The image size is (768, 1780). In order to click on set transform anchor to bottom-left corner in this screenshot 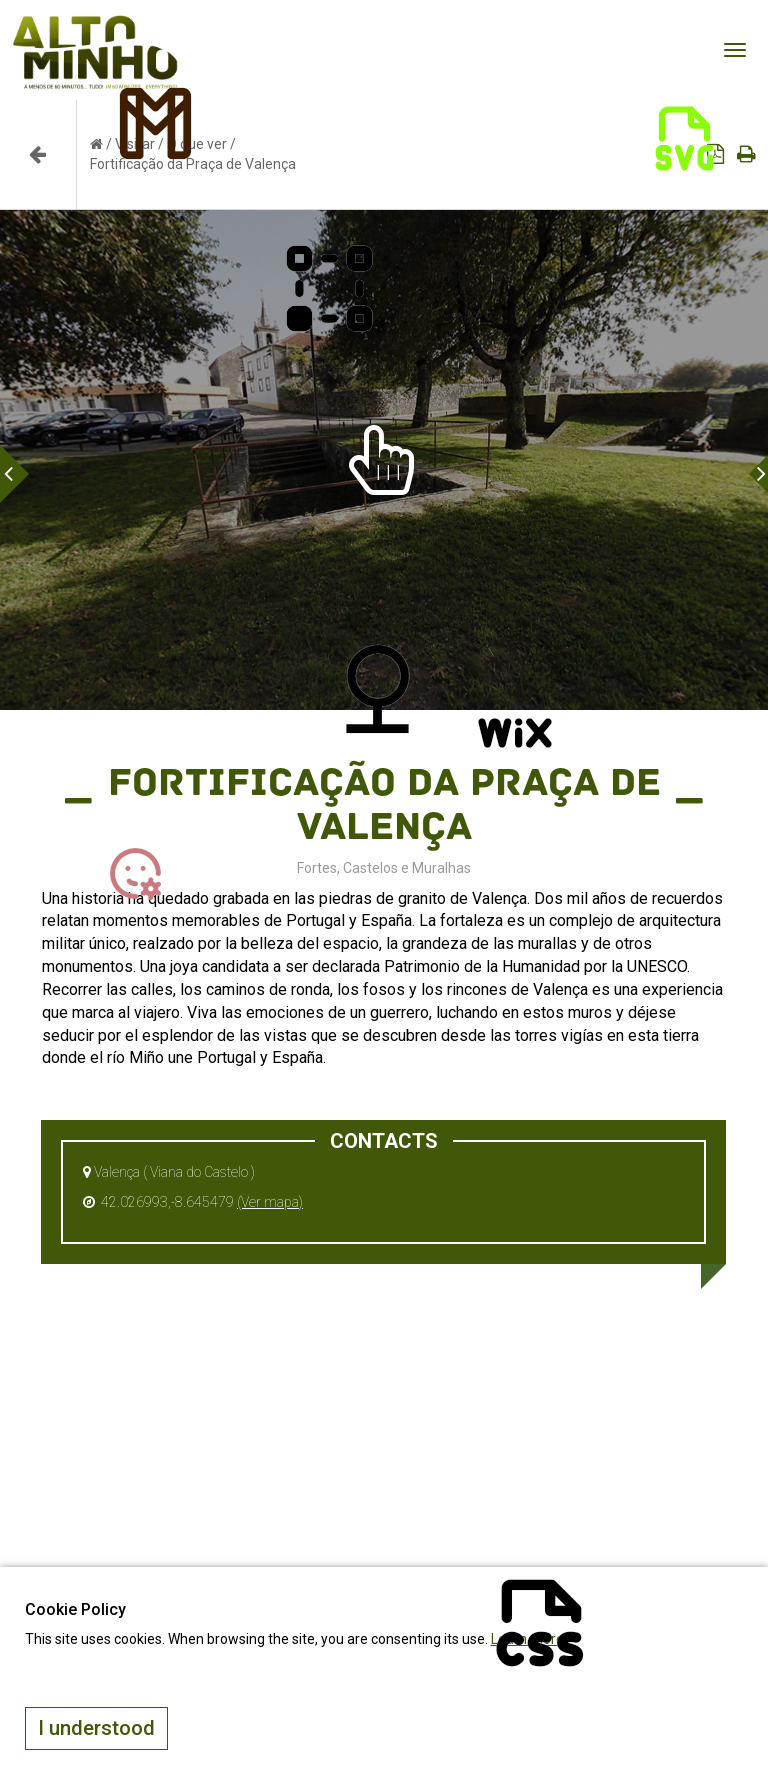, I will do `click(329, 288)`.